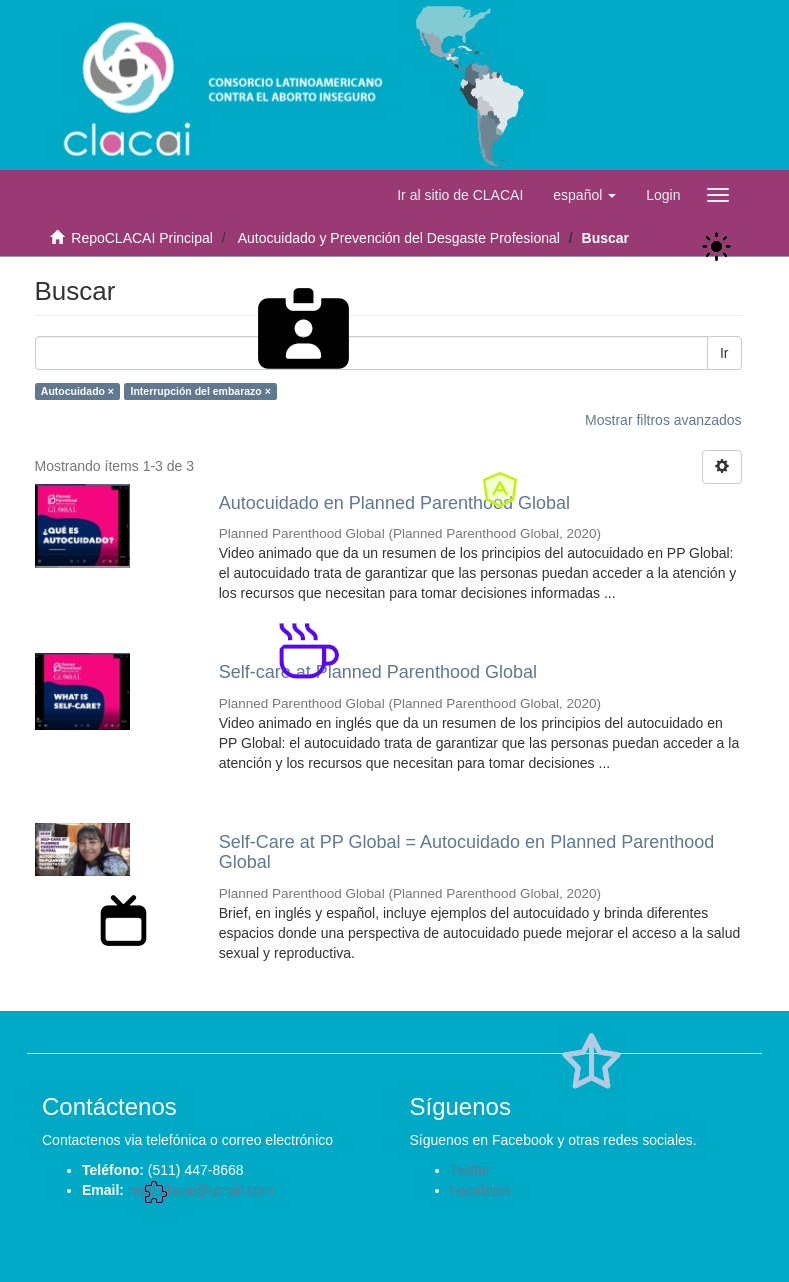 Image resolution: width=789 pixels, height=1282 pixels. I want to click on Angular framework logo, so click(500, 489).